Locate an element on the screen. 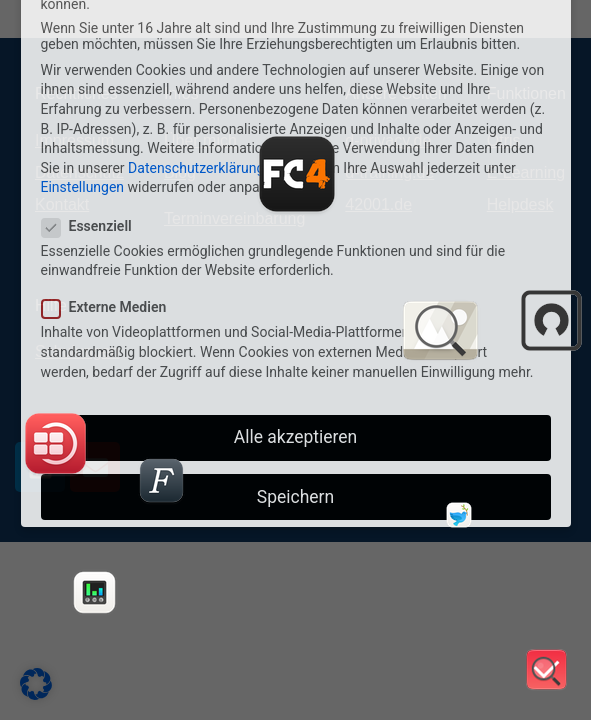  open déjà dup backup utility is located at coordinates (551, 320).